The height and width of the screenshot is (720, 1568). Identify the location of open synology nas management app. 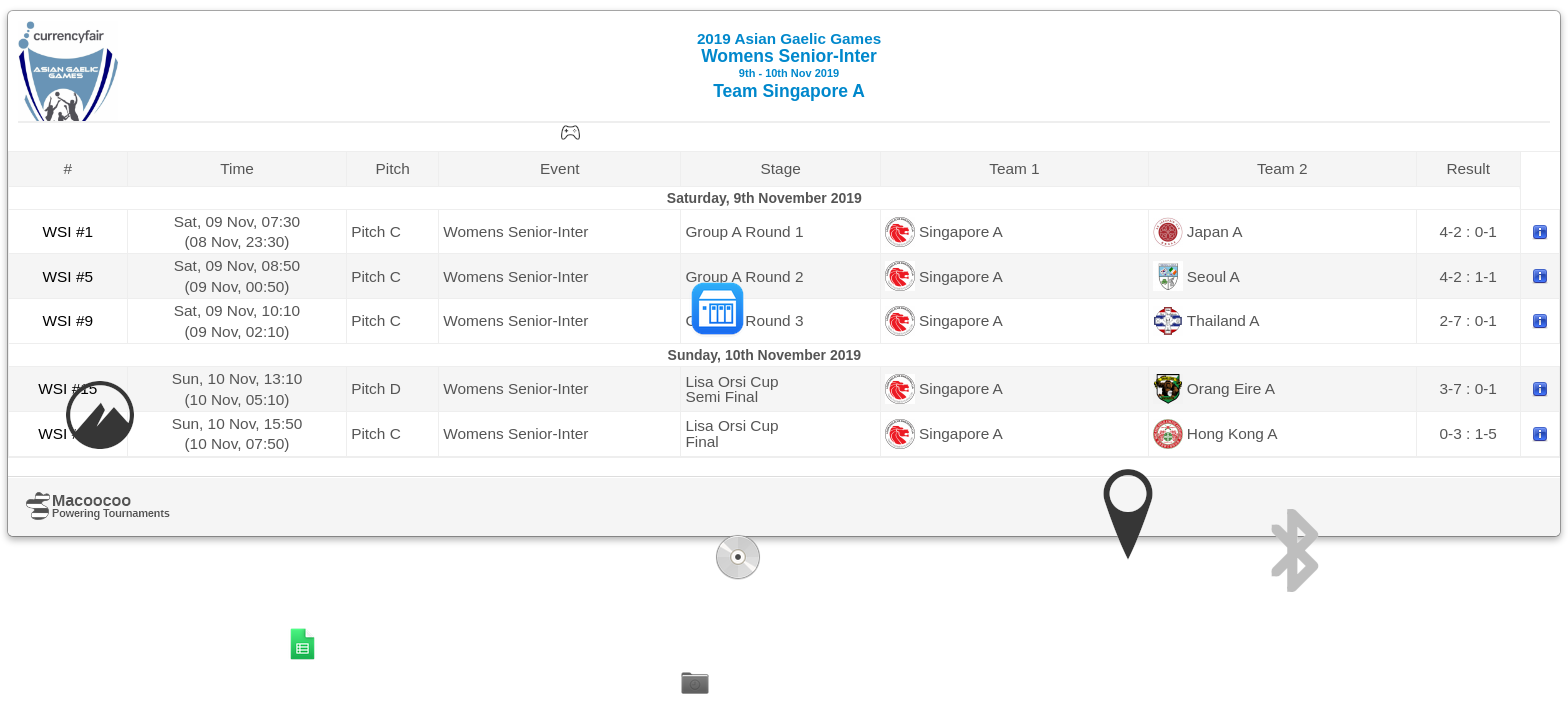
(717, 308).